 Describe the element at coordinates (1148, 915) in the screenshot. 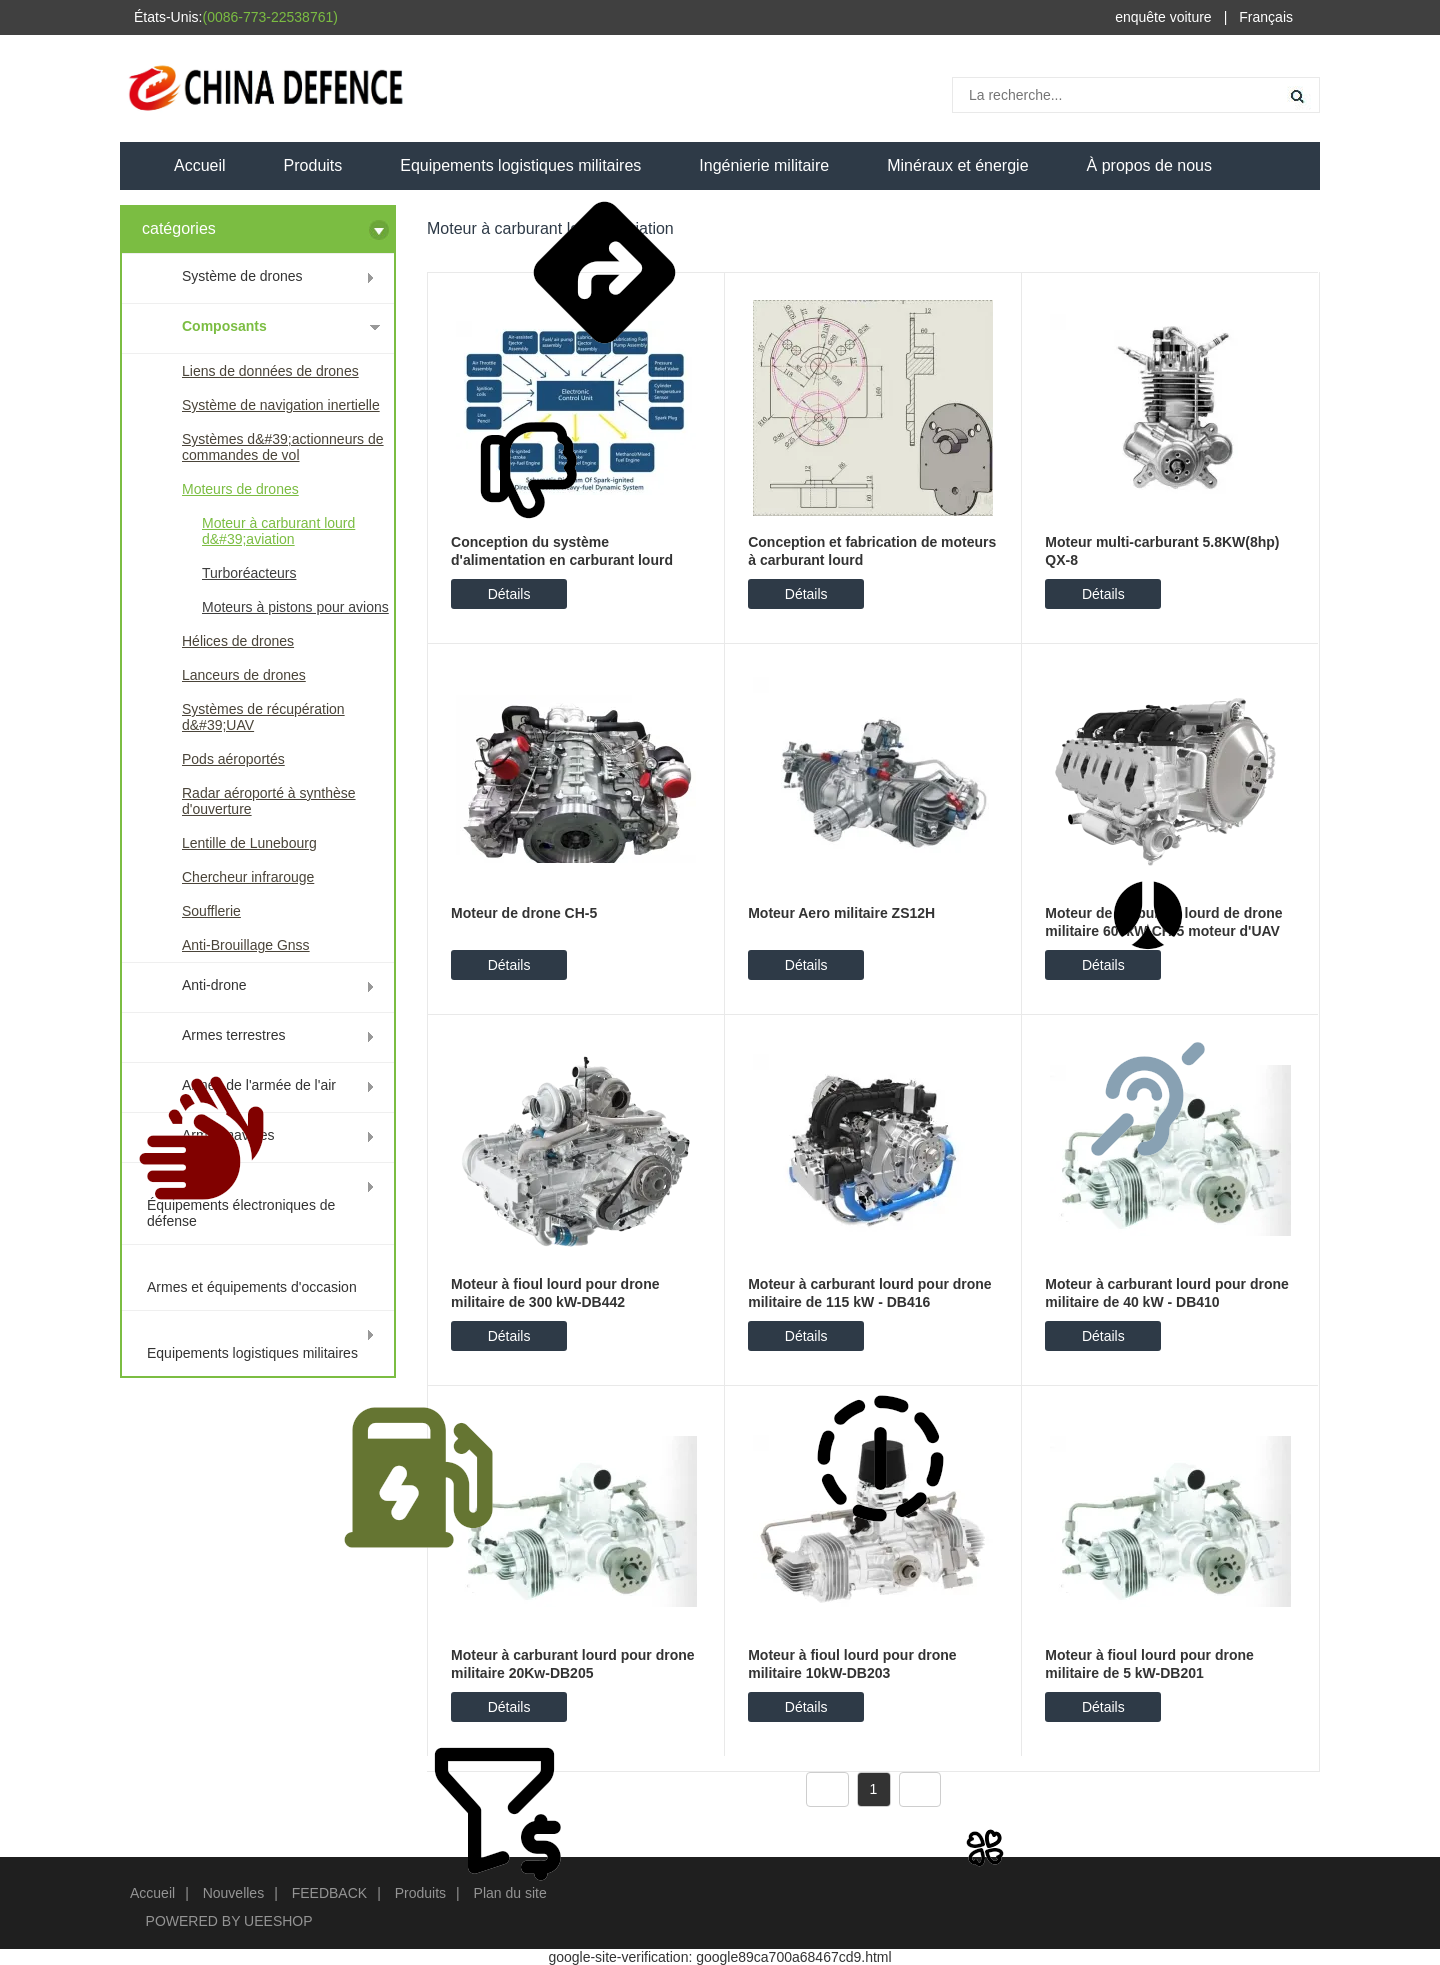

I see `renren social network logo` at that location.